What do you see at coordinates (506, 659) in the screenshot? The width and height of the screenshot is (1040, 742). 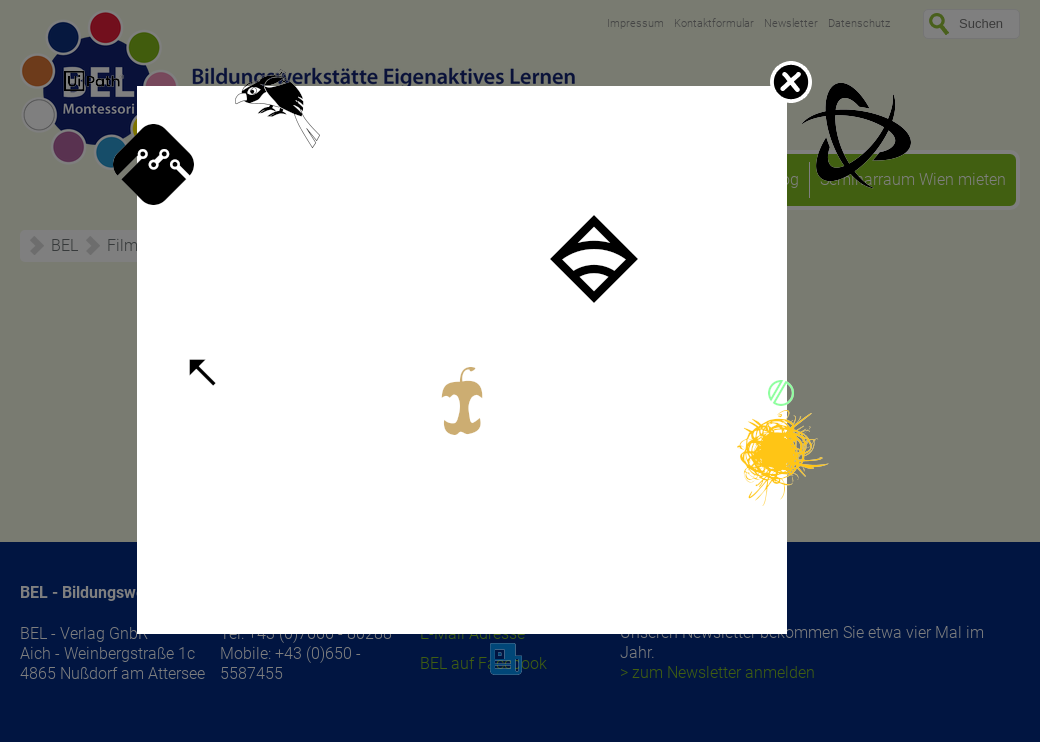 I see `view news articles` at bounding box center [506, 659].